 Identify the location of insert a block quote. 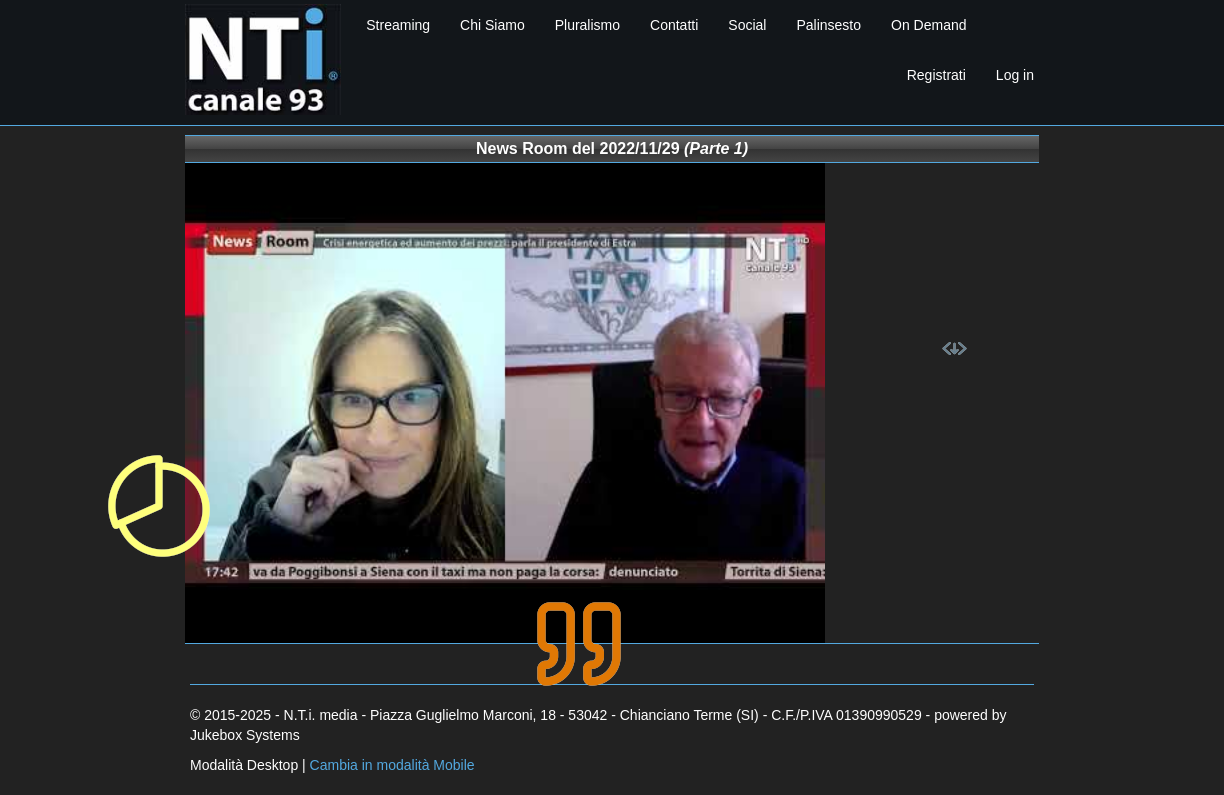
(579, 644).